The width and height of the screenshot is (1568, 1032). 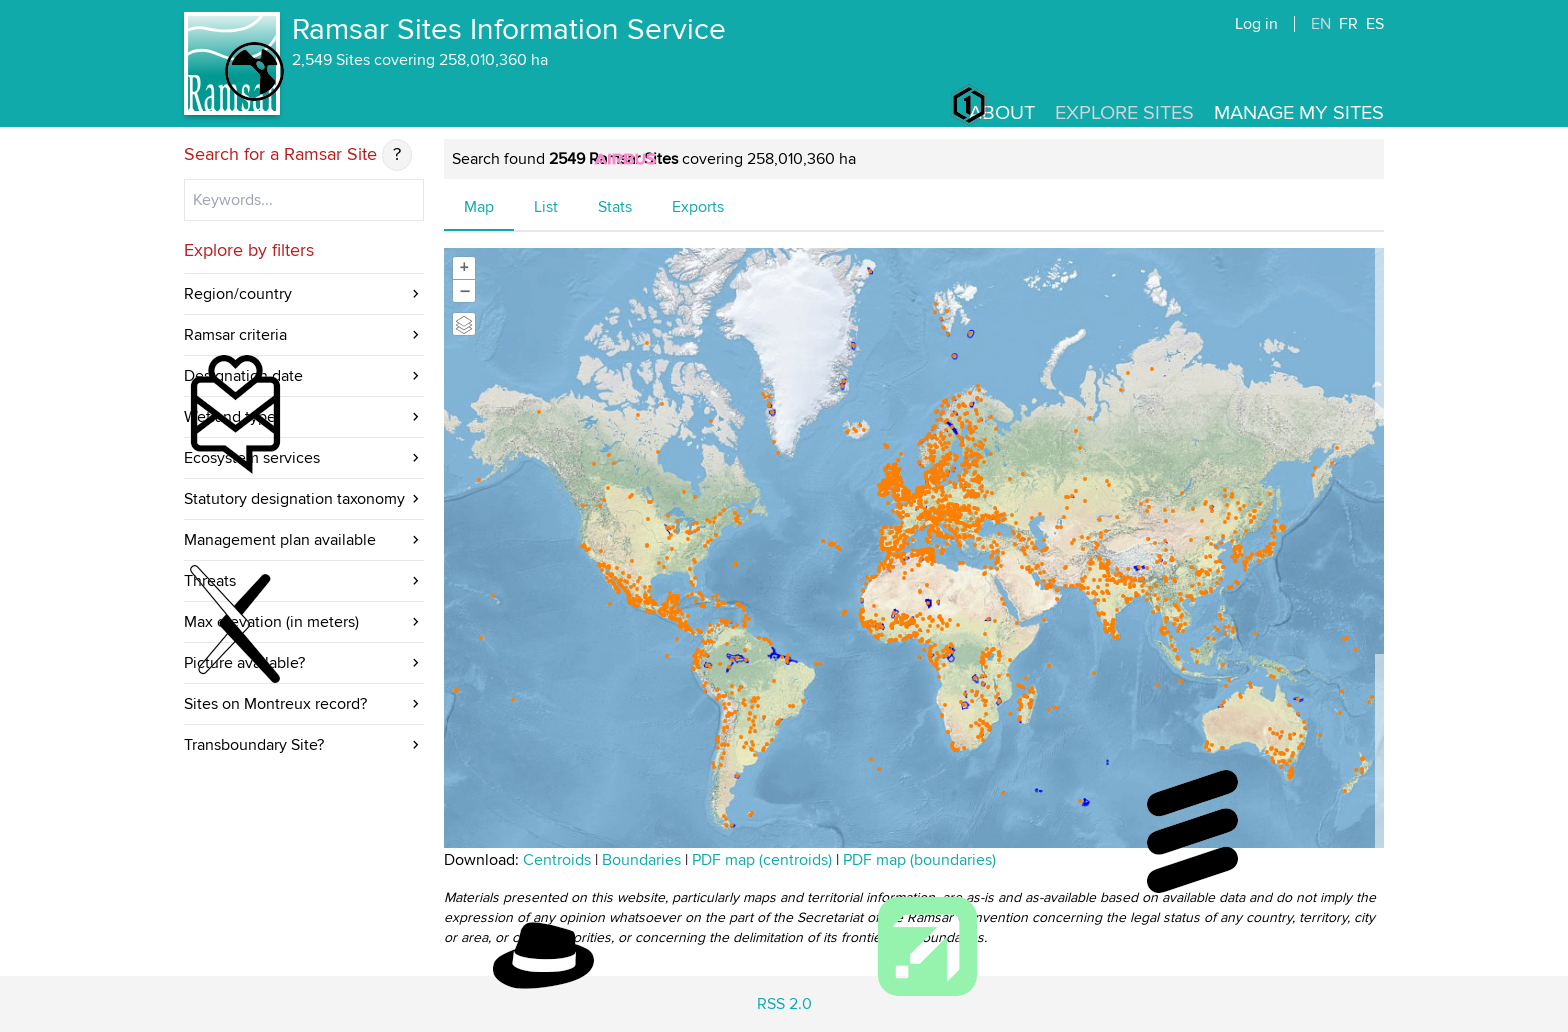 I want to click on open the Expedia travel booking app, so click(x=927, y=946).